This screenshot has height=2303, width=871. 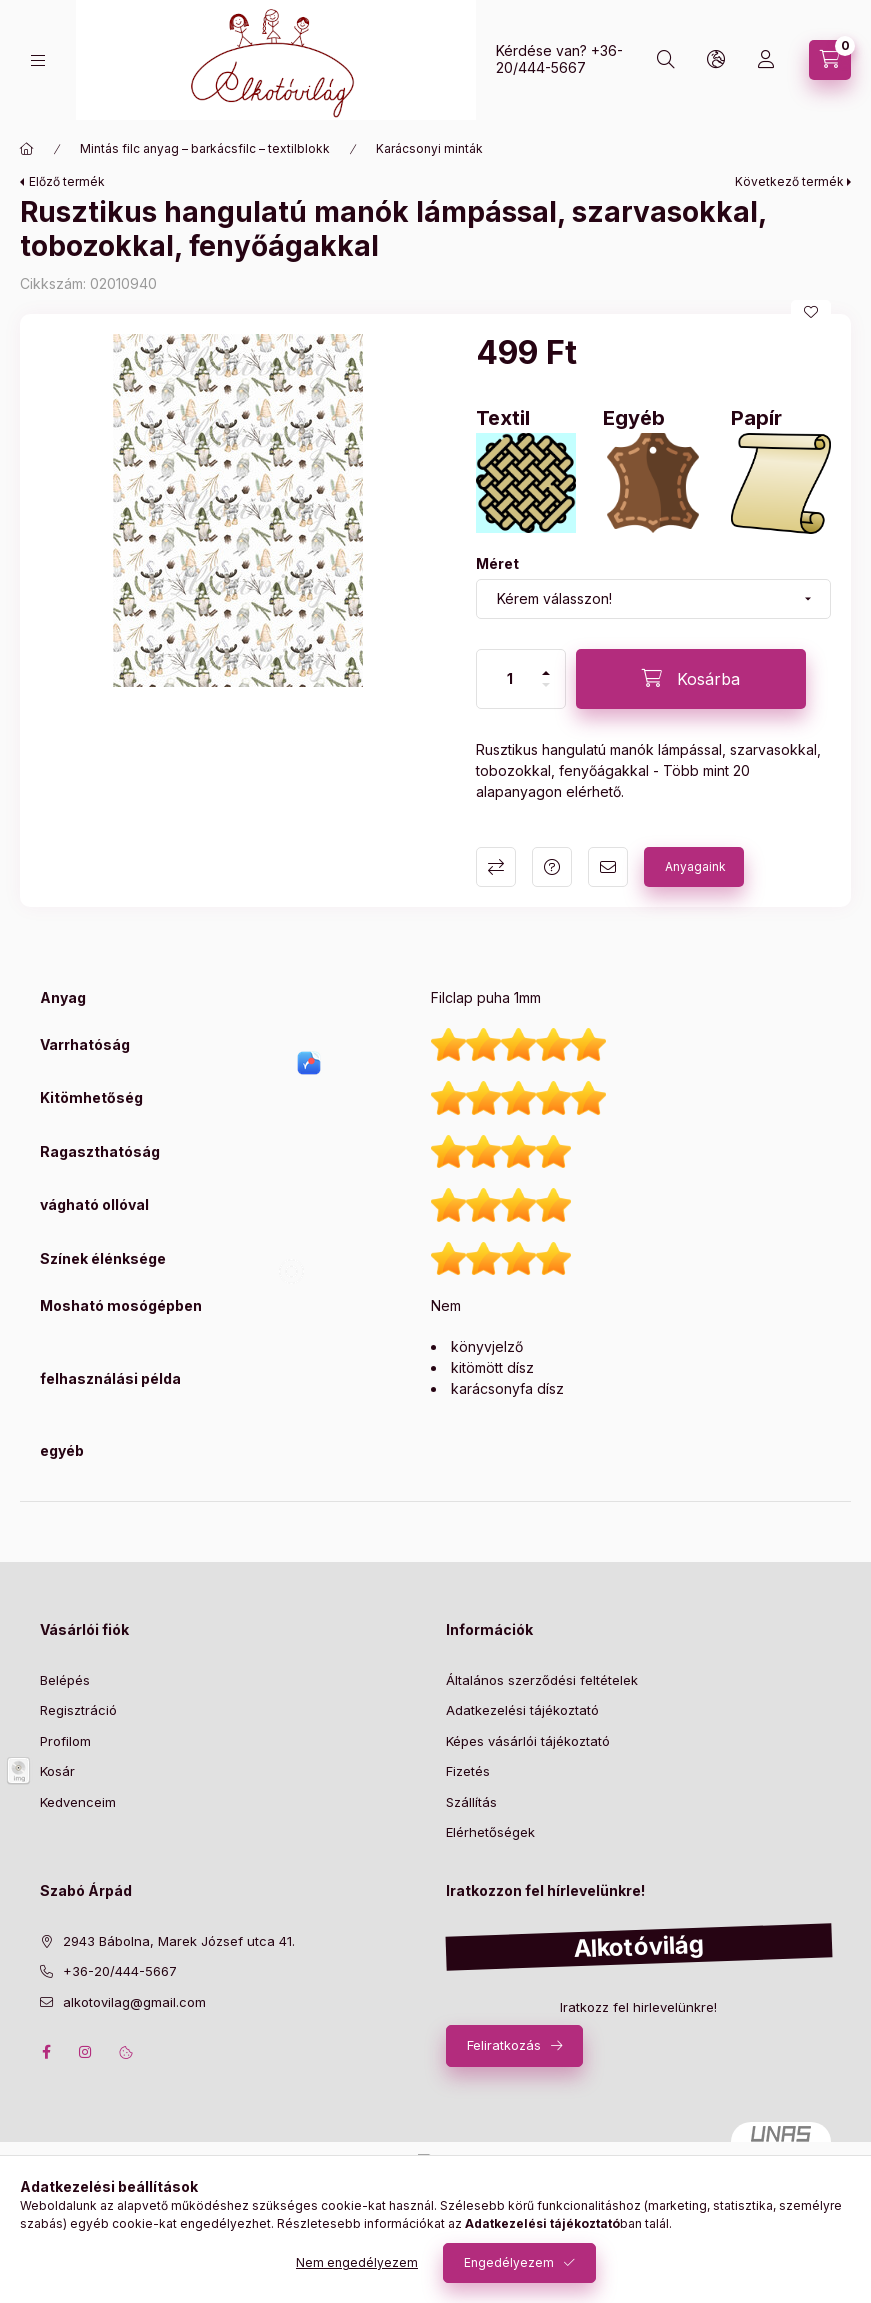 I want to click on open desktop animation preferences, so click(x=309, y=1063).